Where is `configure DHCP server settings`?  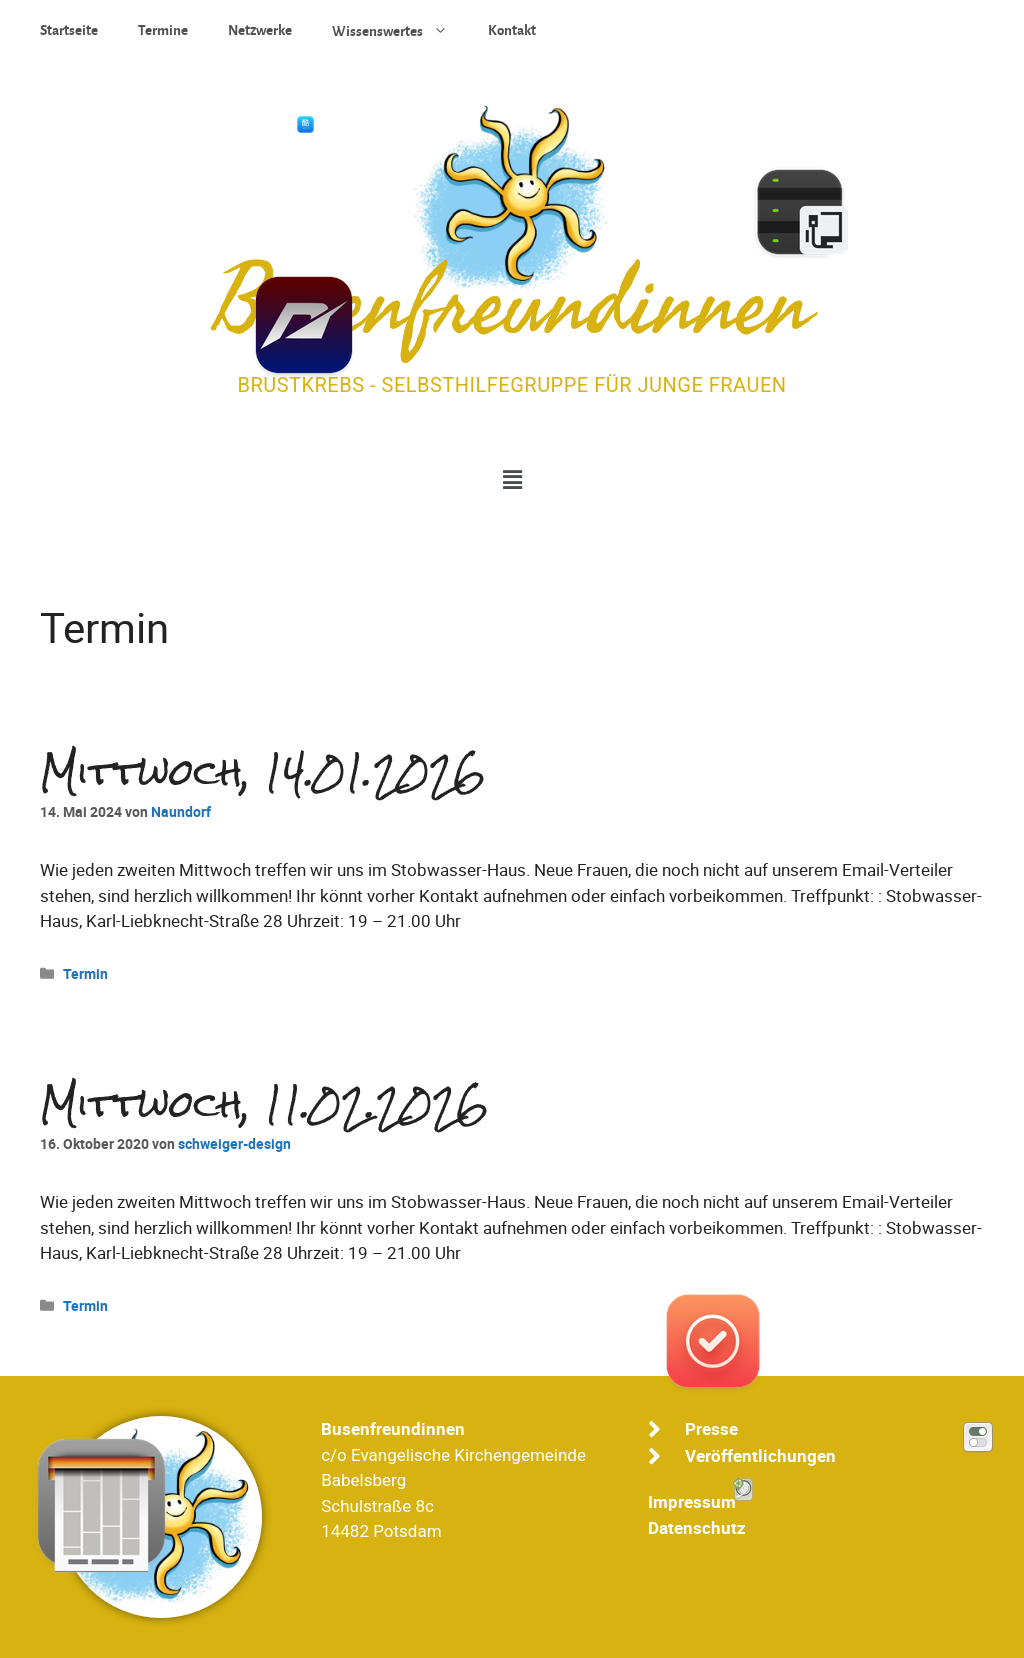 configure DHCP server settings is located at coordinates (800, 213).